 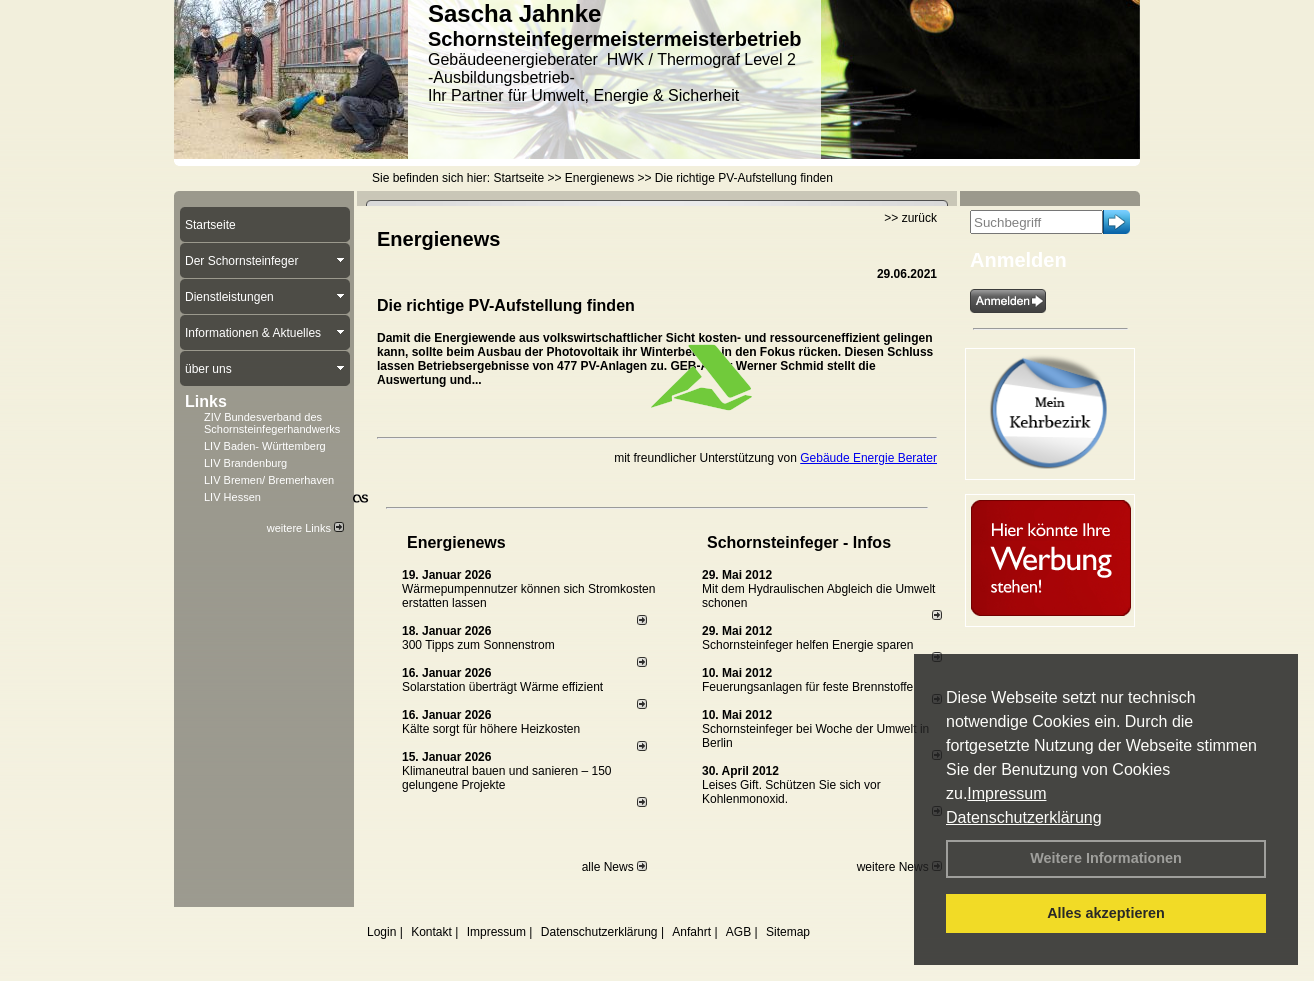 What do you see at coordinates (701, 377) in the screenshot?
I see `accusoft company logo` at bounding box center [701, 377].